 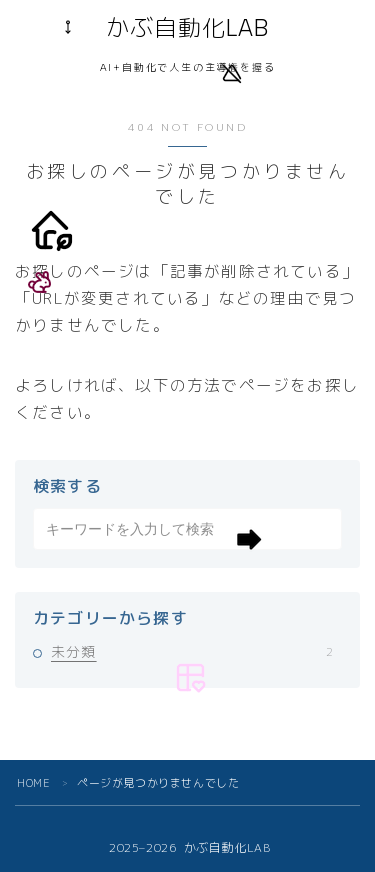 What do you see at coordinates (51, 230) in the screenshot?
I see `view eco-friendly home settings` at bounding box center [51, 230].